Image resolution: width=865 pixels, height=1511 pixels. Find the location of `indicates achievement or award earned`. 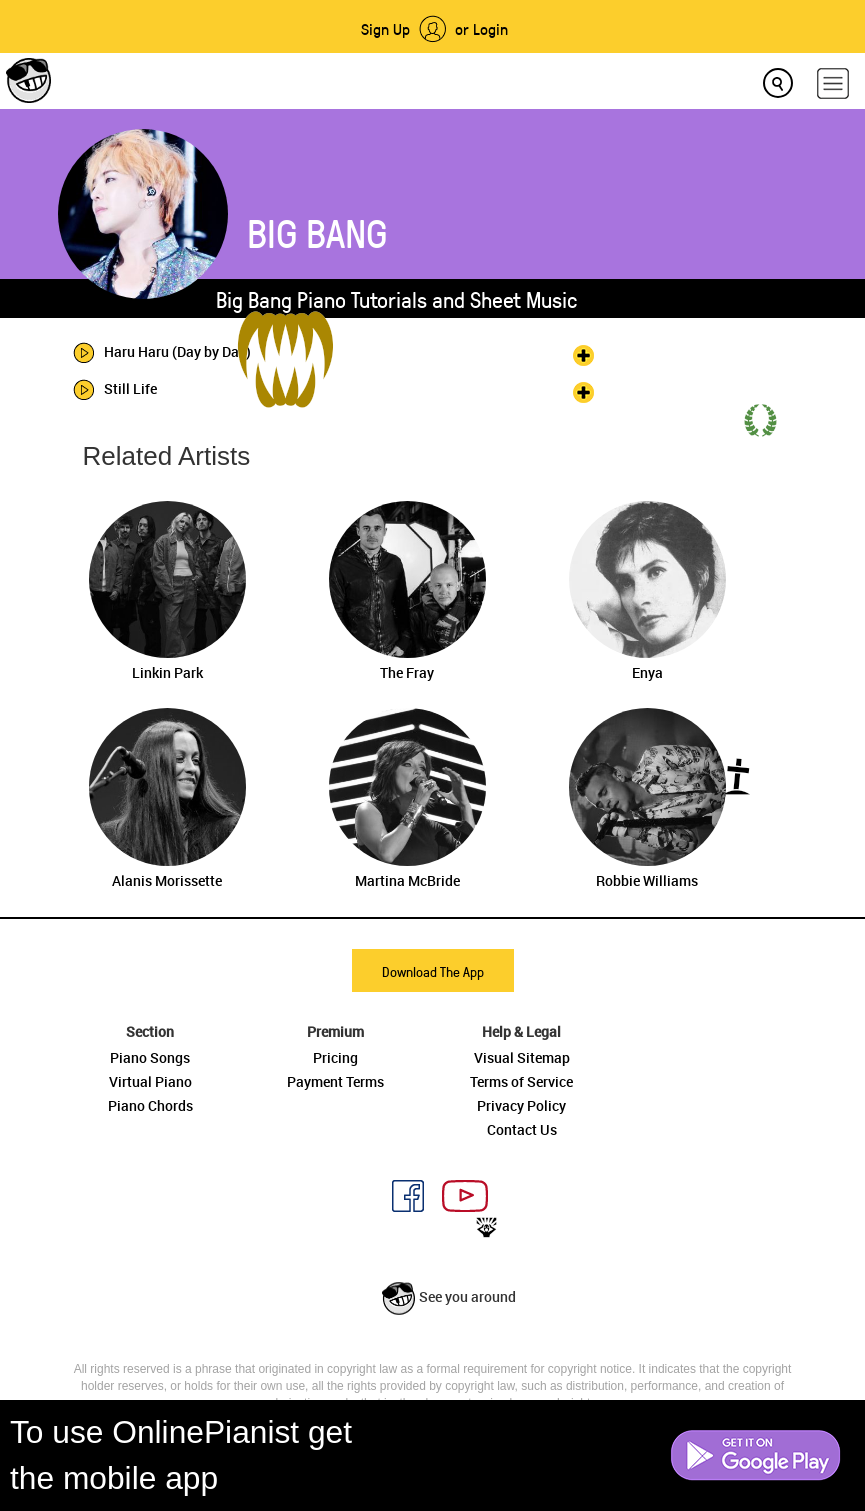

indicates achievement or award earned is located at coordinates (760, 420).